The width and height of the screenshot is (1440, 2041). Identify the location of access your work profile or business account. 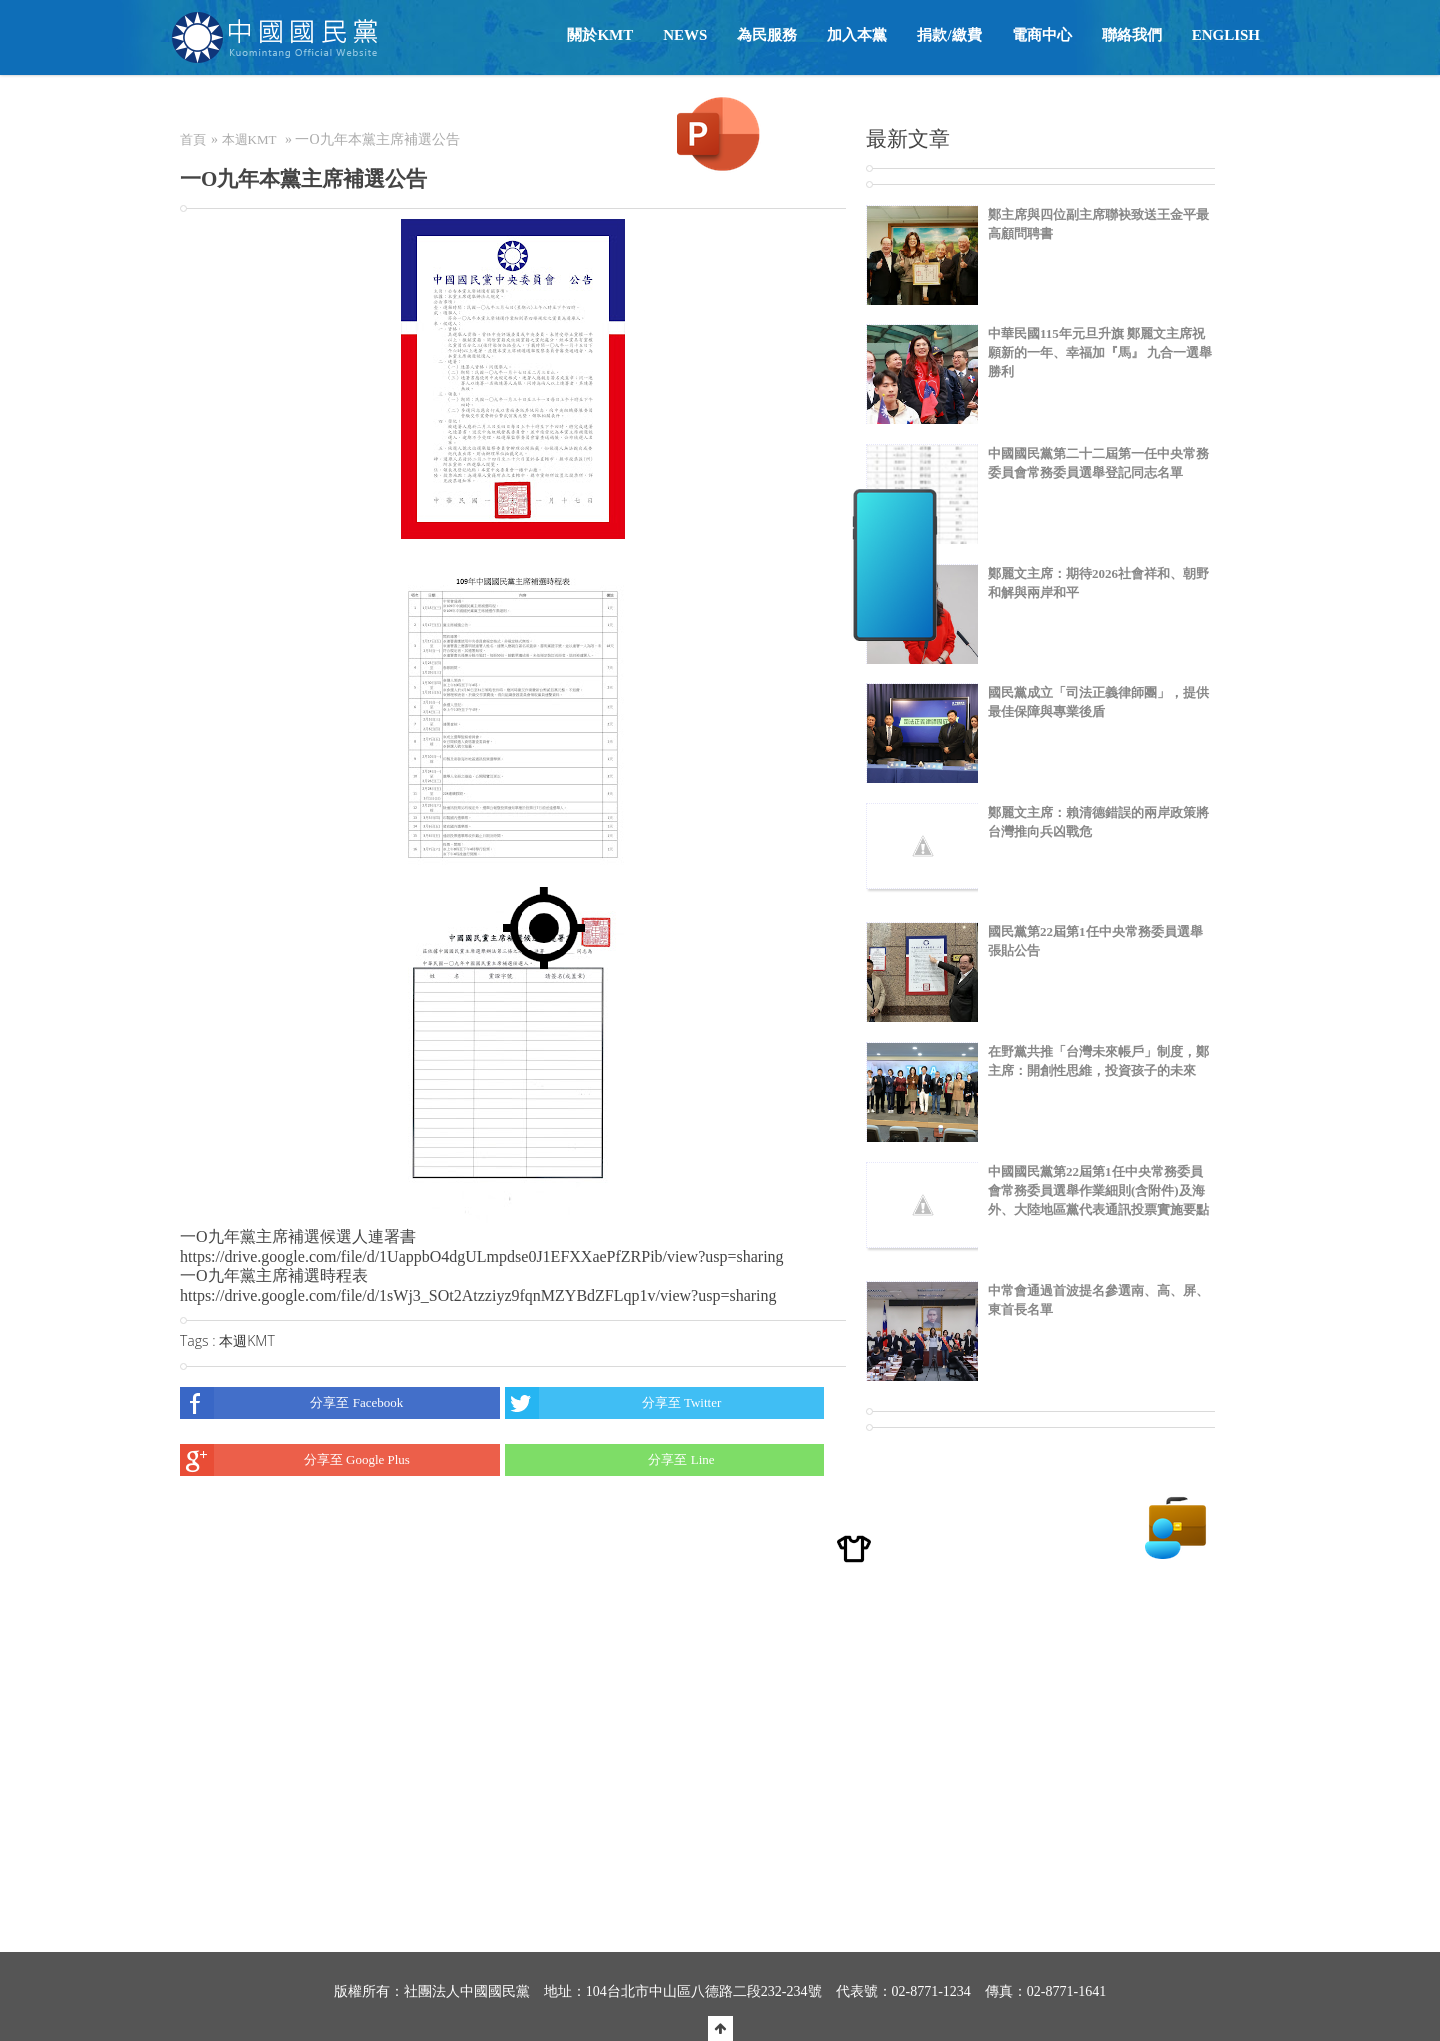
(1177, 1526).